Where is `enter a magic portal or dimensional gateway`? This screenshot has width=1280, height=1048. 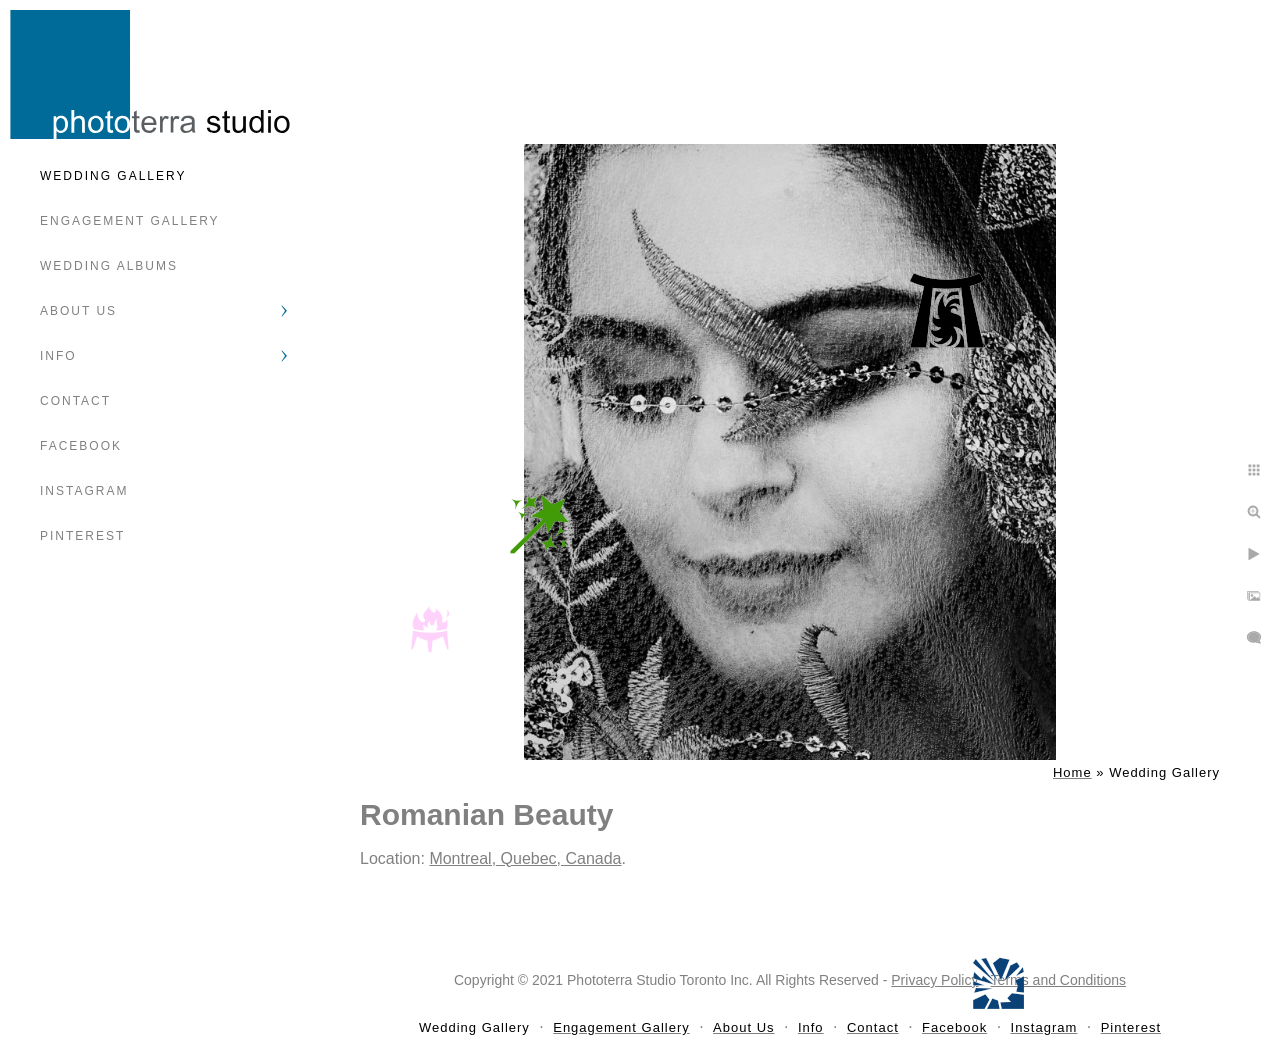 enter a magic portal or dimensional gateway is located at coordinates (947, 311).